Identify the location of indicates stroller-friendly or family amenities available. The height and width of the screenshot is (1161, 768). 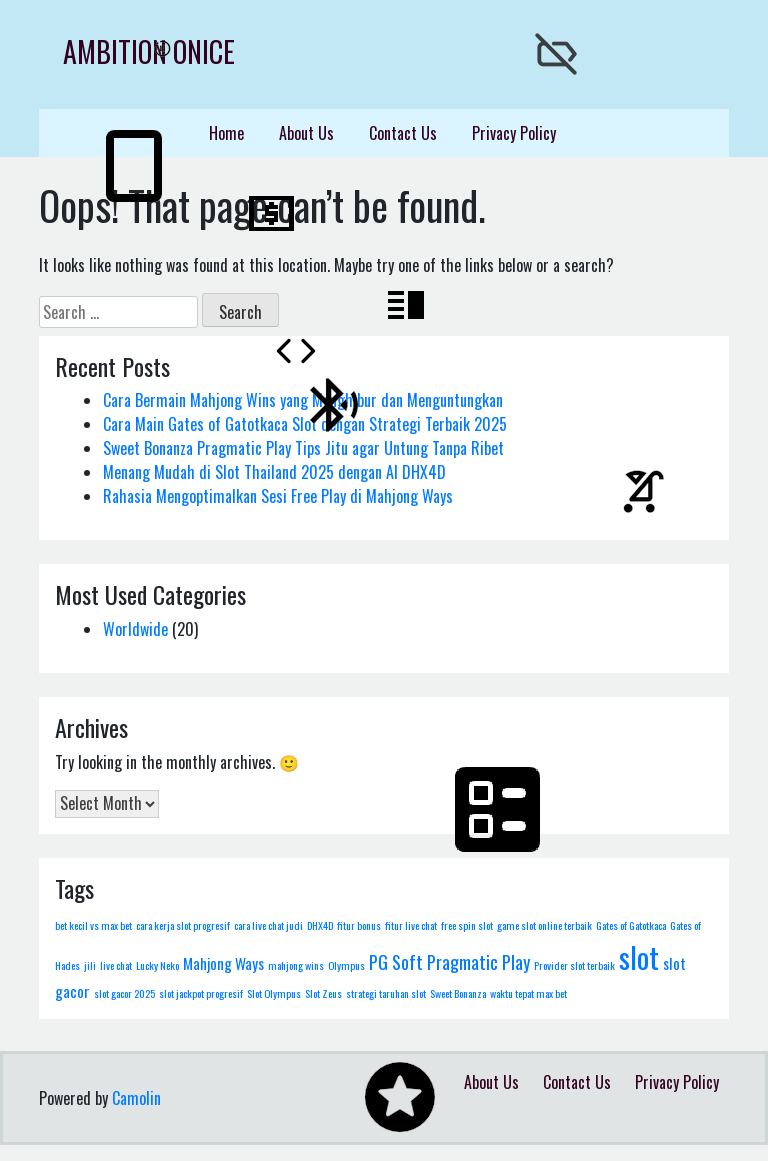
(641, 490).